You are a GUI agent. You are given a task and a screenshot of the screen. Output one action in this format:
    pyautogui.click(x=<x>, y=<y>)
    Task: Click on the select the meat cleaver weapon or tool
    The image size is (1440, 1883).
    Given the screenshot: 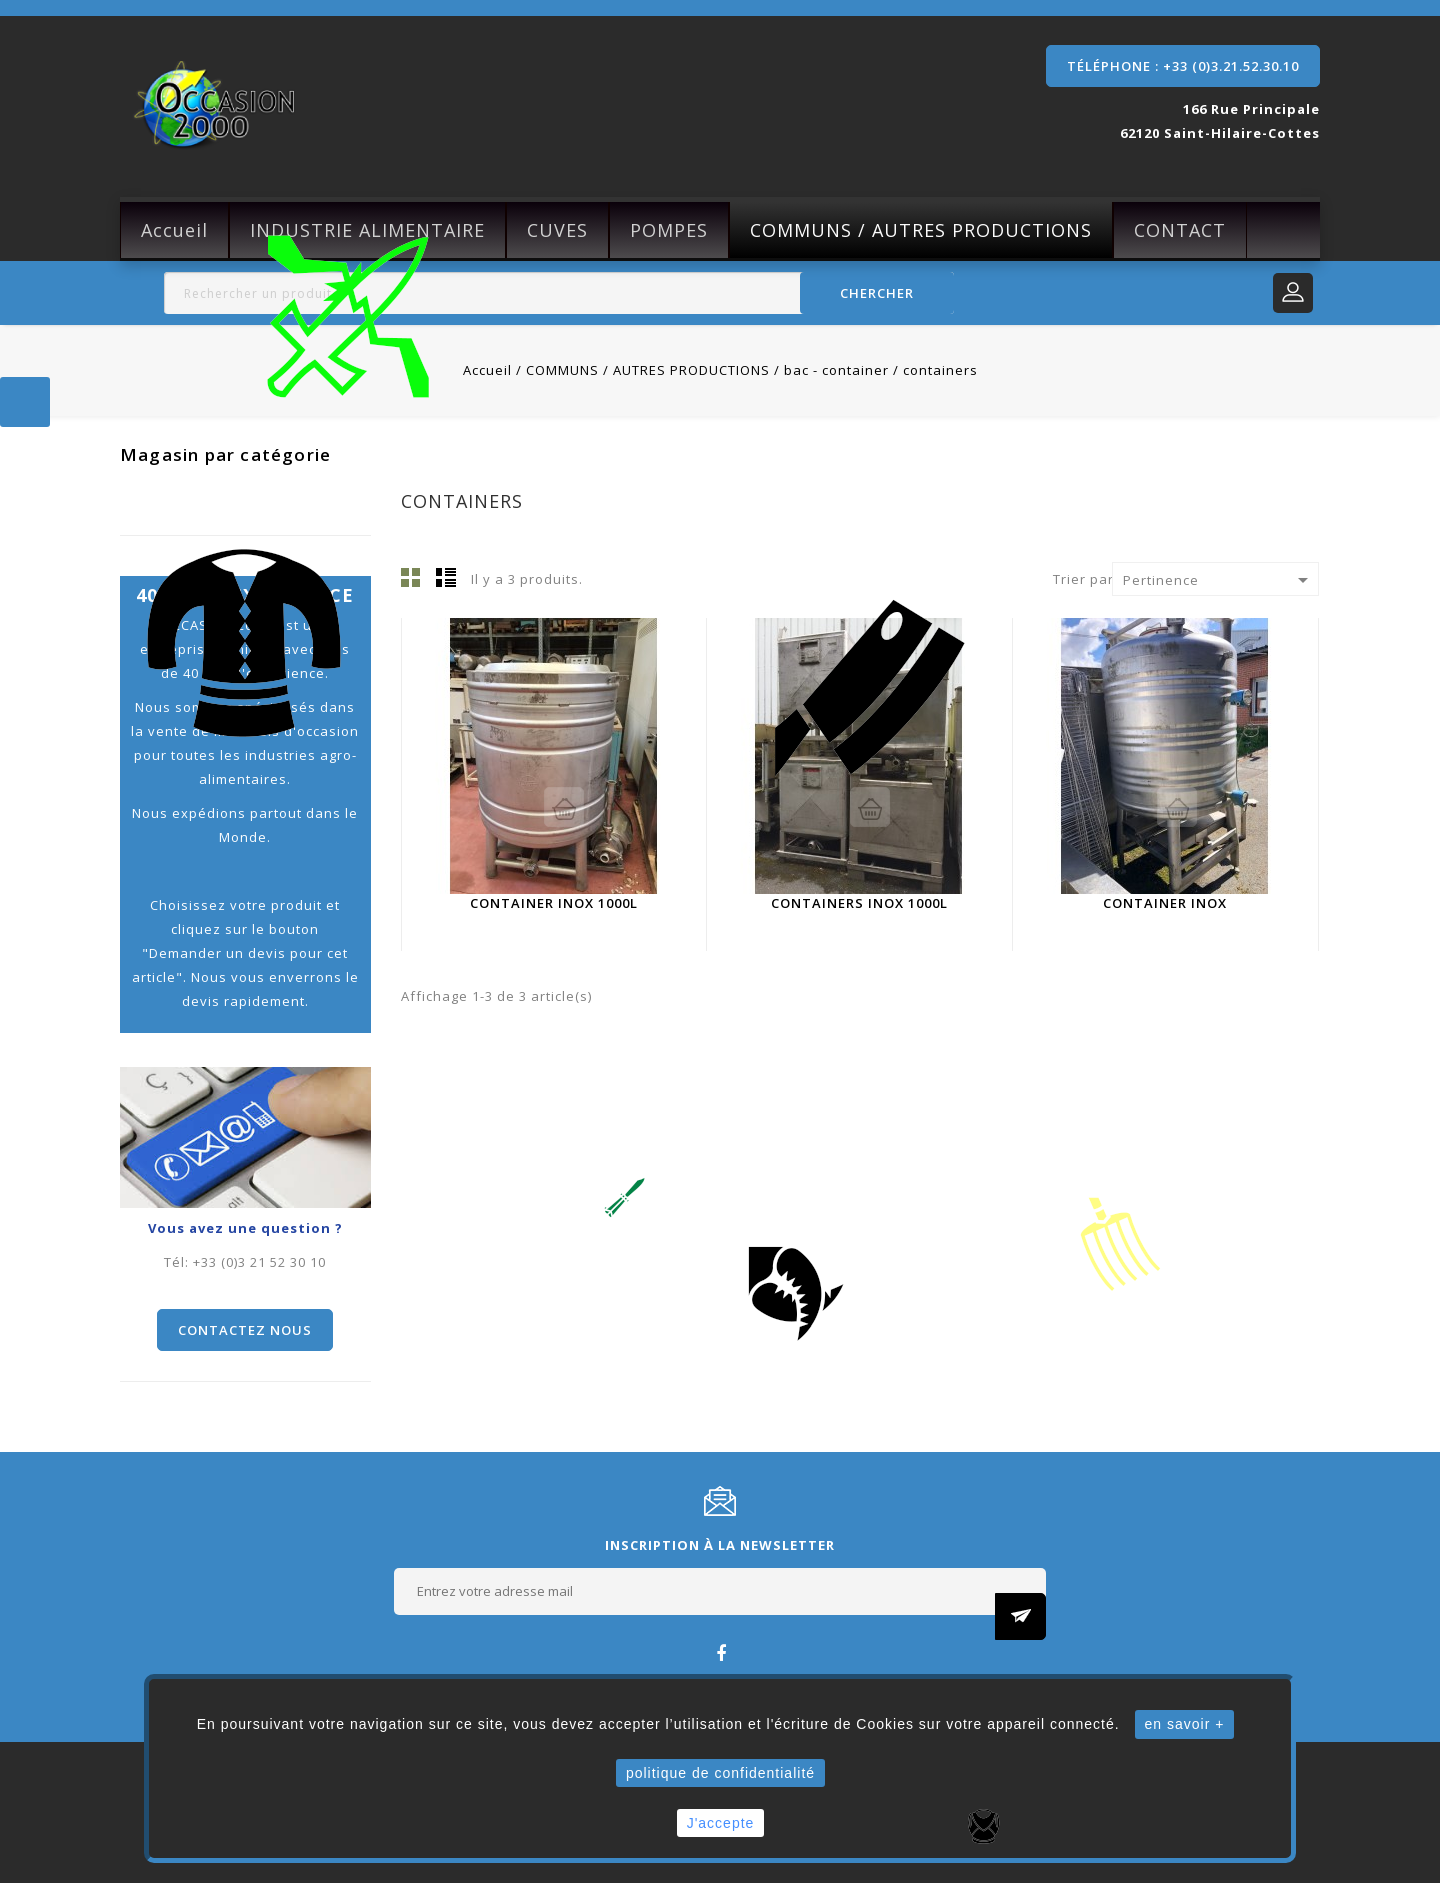 What is the action you would take?
    pyautogui.click(x=870, y=693)
    